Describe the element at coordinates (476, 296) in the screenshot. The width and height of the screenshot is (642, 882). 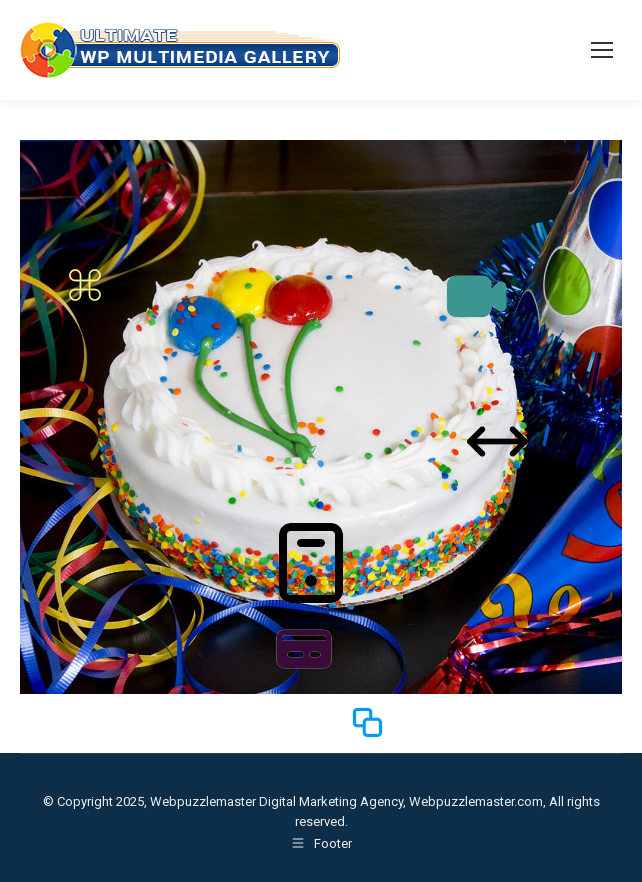
I see `start a video call` at that location.